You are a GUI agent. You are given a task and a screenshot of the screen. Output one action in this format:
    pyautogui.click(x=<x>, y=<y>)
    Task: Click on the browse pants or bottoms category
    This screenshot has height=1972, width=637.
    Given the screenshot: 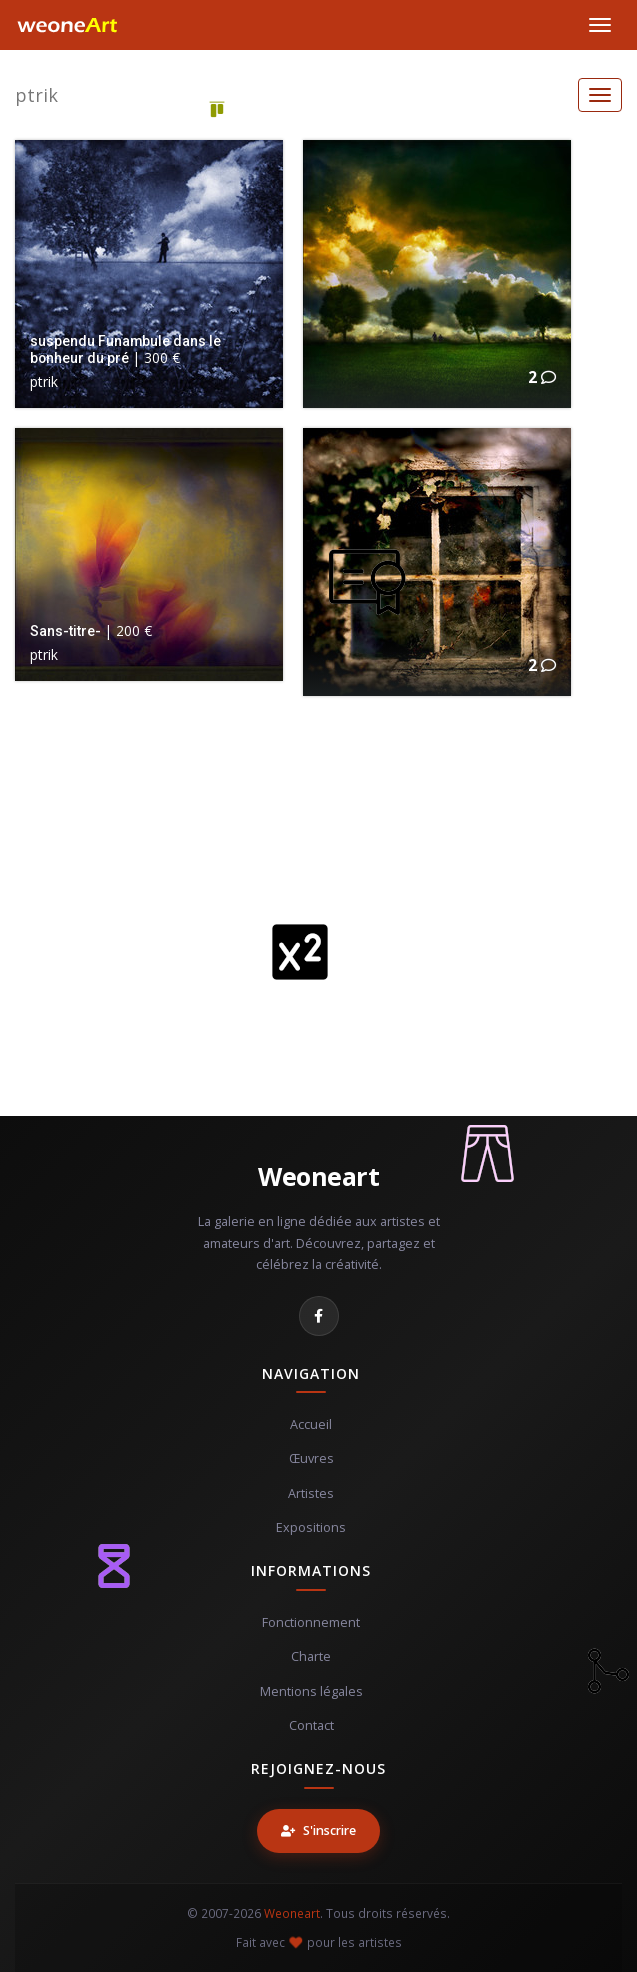 What is the action you would take?
    pyautogui.click(x=487, y=1153)
    